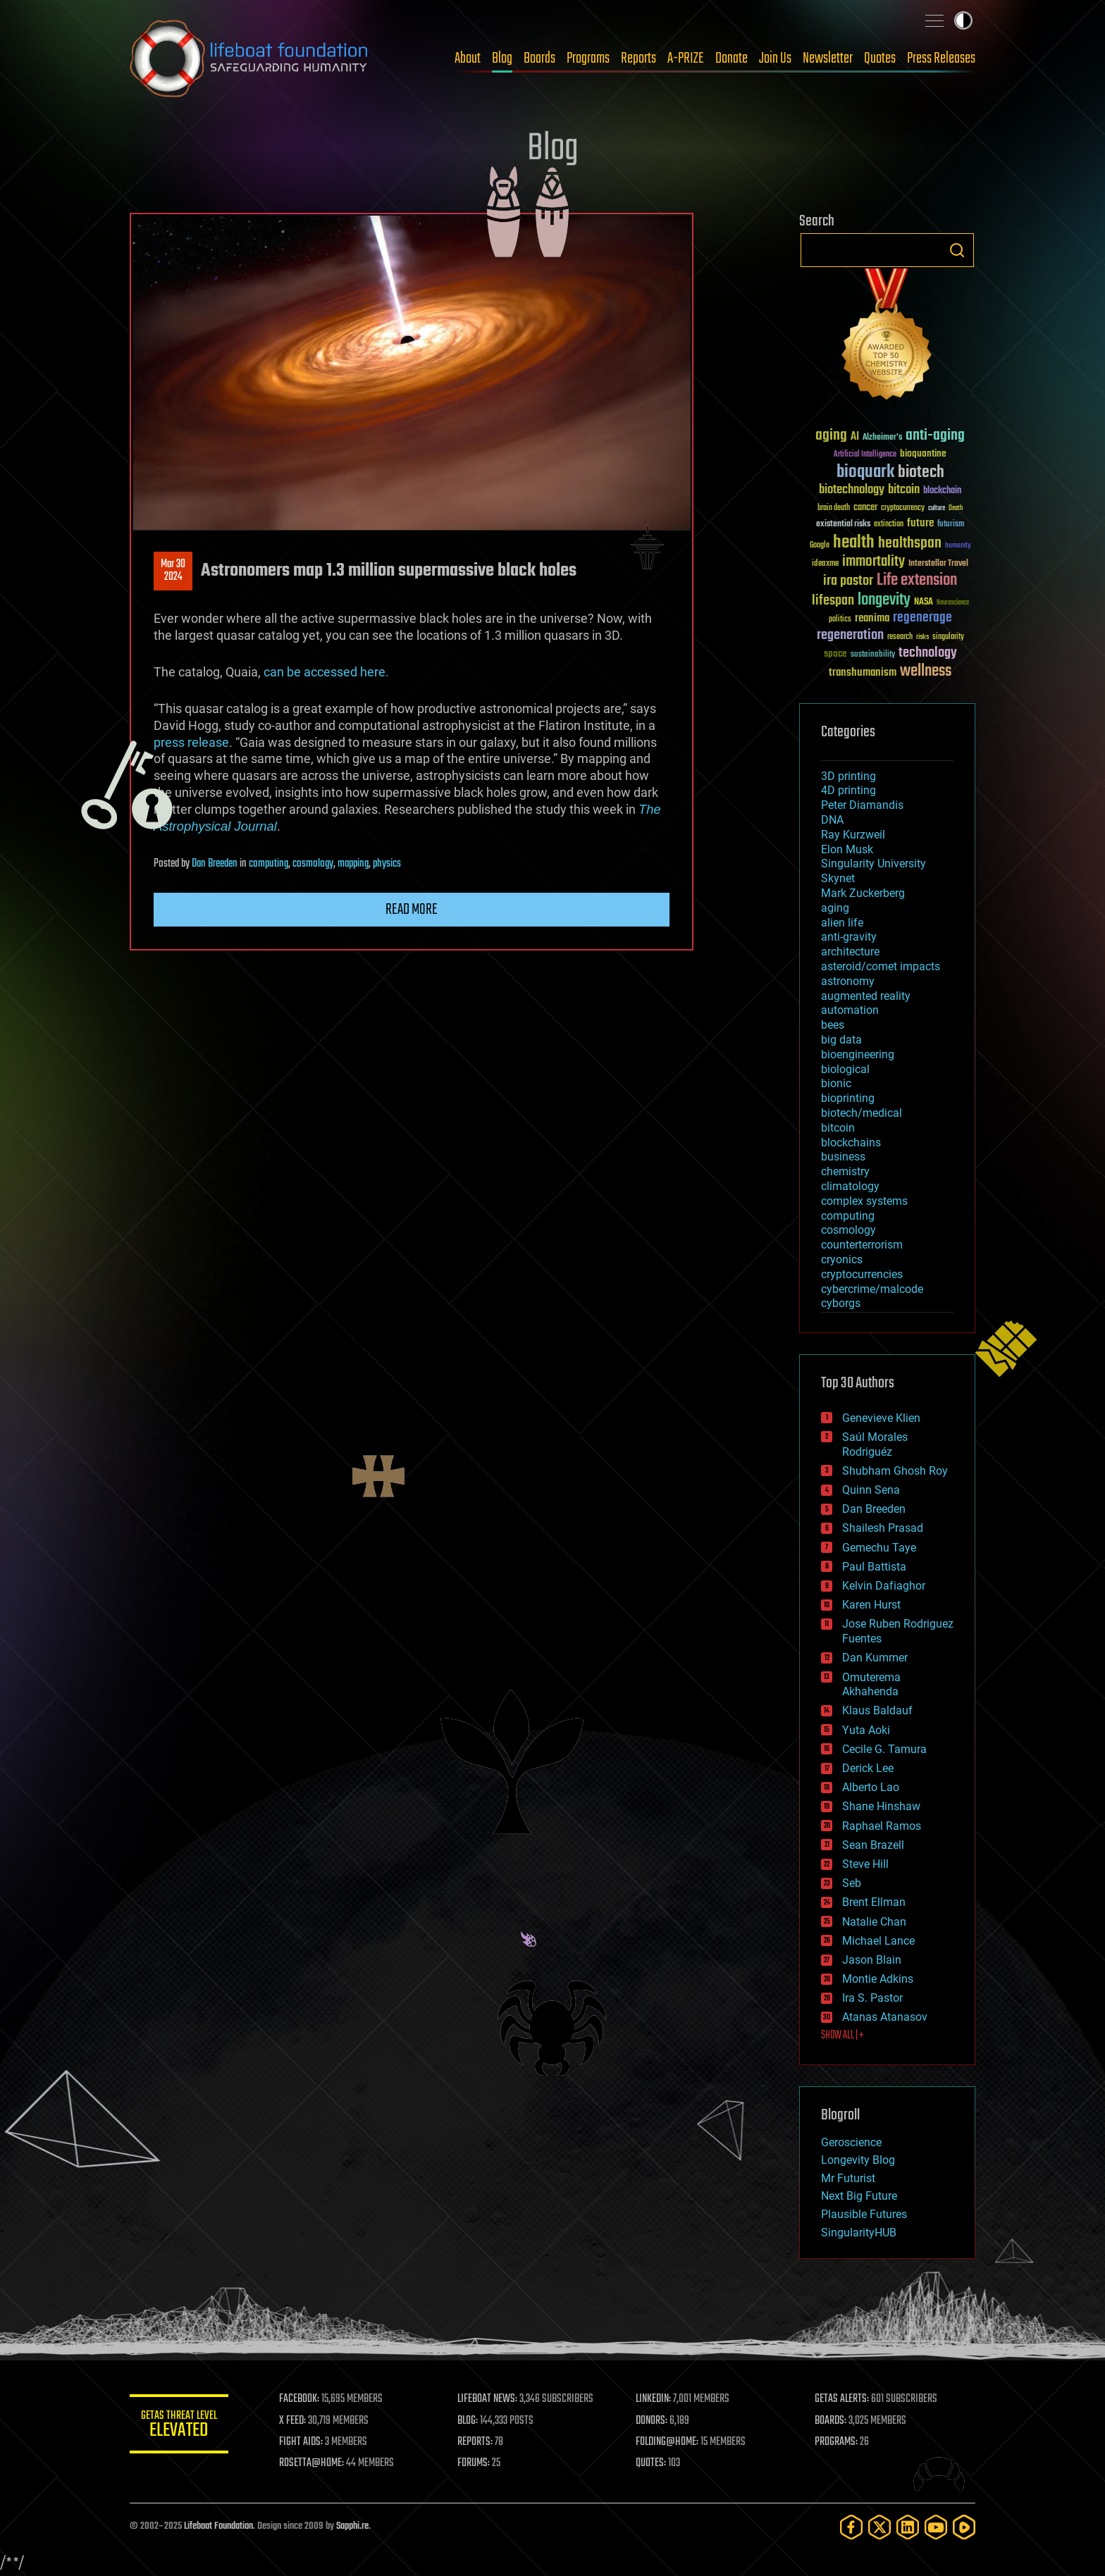  I want to click on indicates new growth or beginner status, so click(511, 1761).